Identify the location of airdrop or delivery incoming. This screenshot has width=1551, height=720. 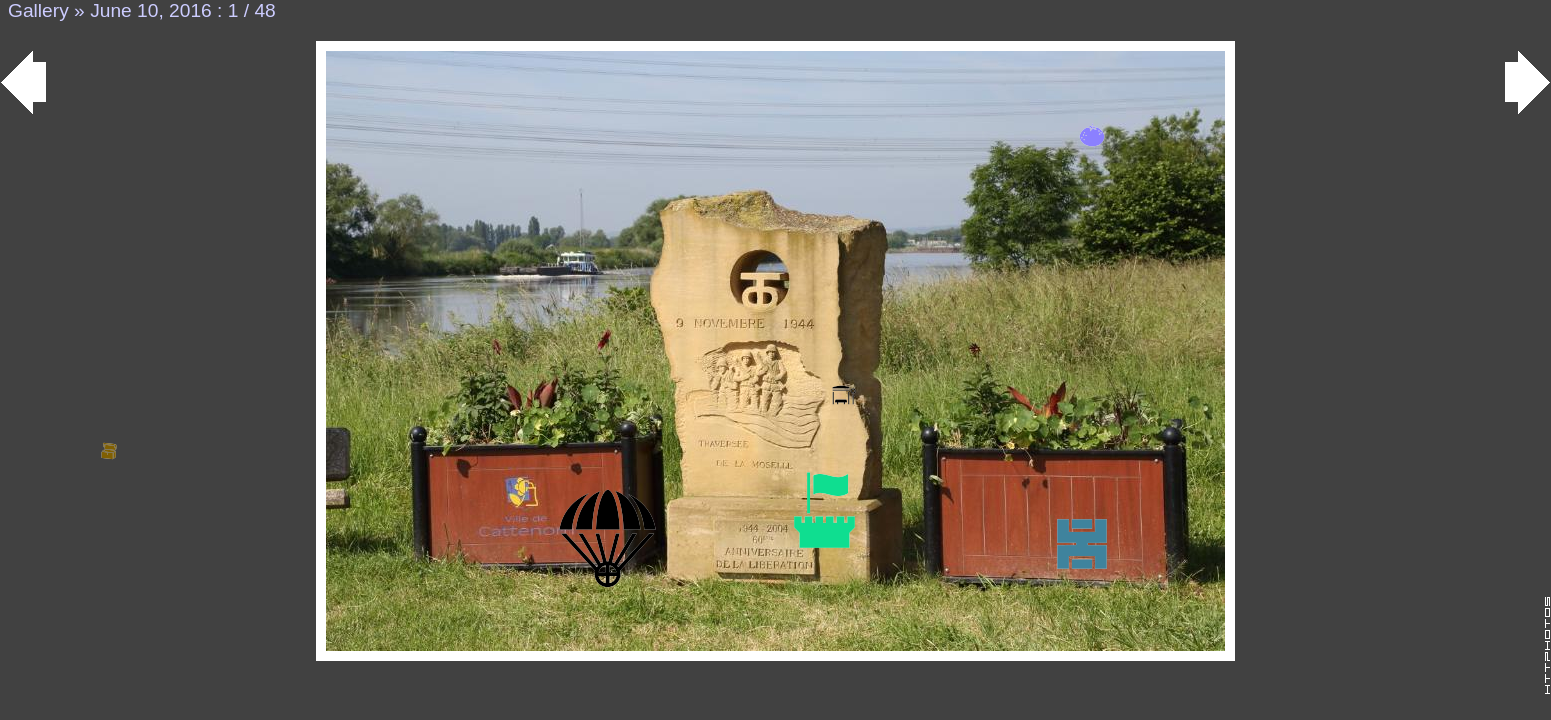
(607, 538).